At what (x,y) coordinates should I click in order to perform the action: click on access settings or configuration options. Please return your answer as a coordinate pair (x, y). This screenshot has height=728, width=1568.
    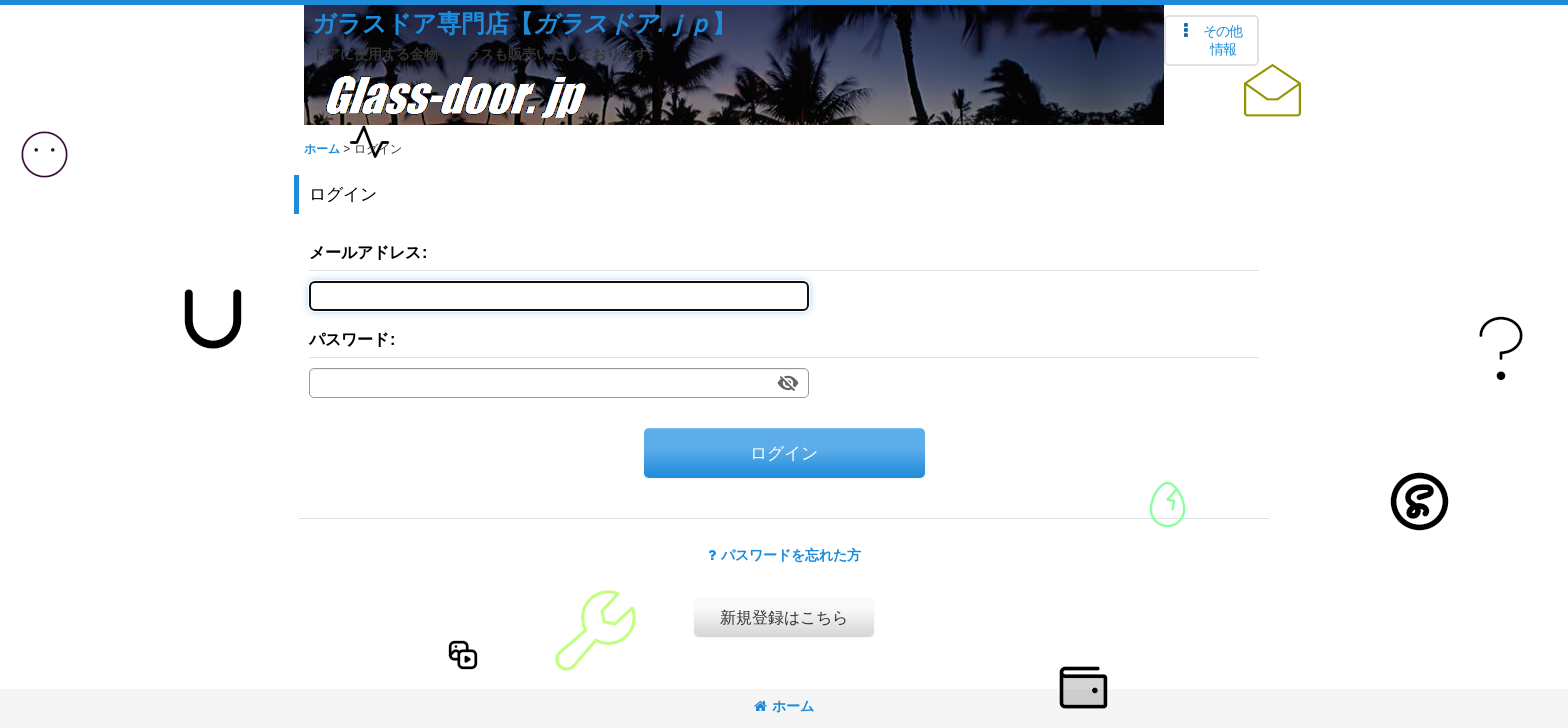
    Looking at the image, I should click on (595, 630).